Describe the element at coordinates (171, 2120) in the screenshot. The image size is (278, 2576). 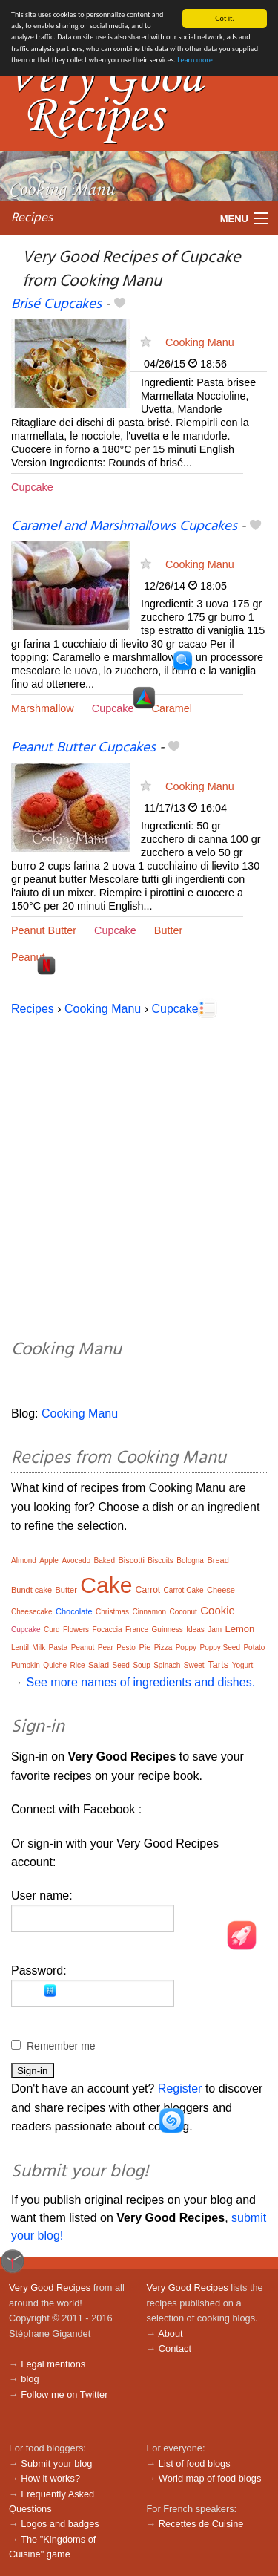
I see `identify a song playing nearby` at that location.